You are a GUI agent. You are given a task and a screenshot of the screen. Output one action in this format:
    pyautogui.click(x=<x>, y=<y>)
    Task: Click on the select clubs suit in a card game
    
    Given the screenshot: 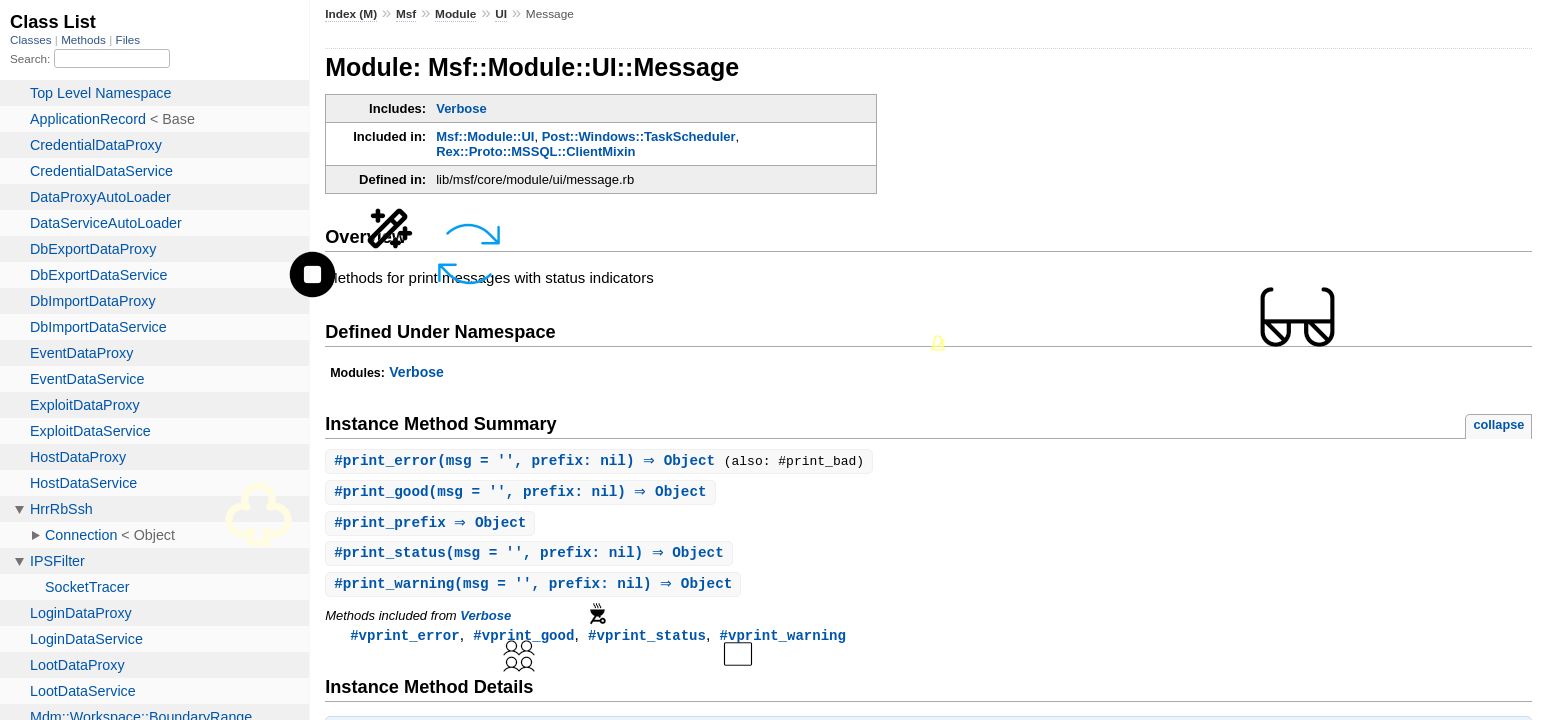 What is the action you would take?
    pyautogui.click(x=258, y=515)
    